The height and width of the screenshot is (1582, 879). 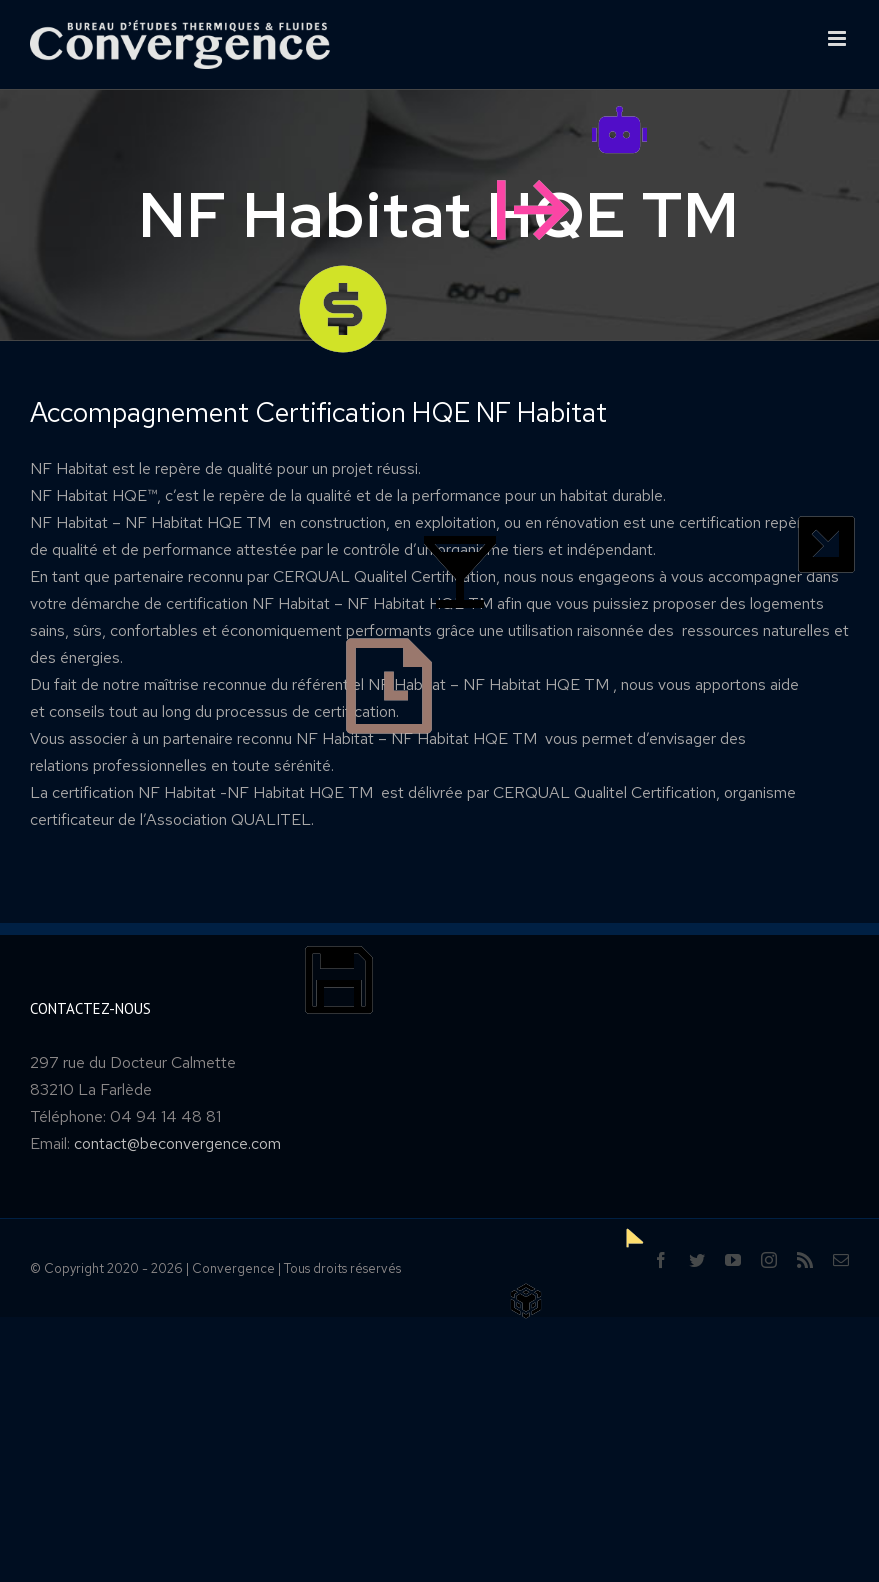 I want to click on navigate to the next item diagonally, so click(x=826, y=544).